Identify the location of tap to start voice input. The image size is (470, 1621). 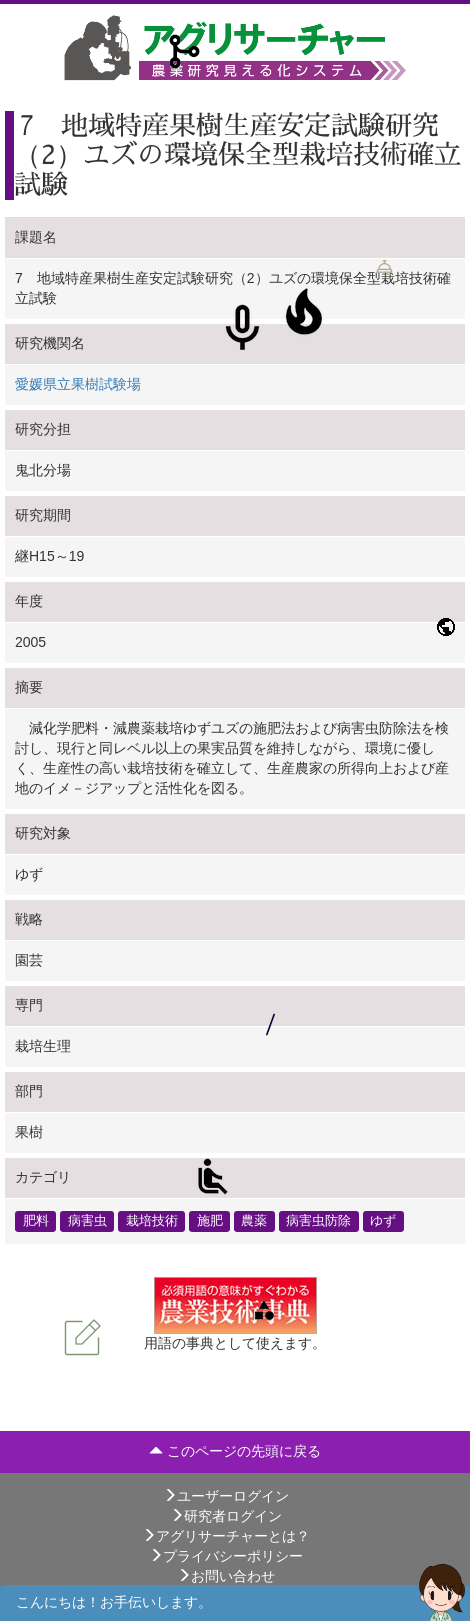
(242, 328).